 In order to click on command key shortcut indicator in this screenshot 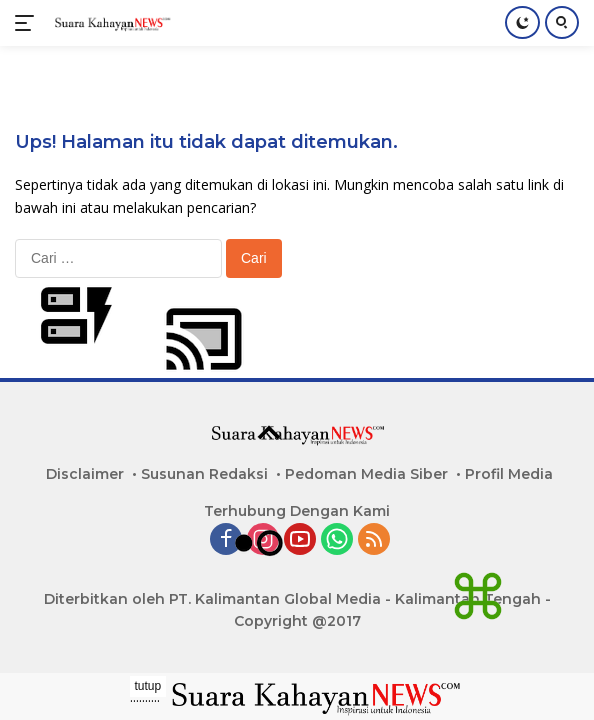, I will do `click(478, 596)`.